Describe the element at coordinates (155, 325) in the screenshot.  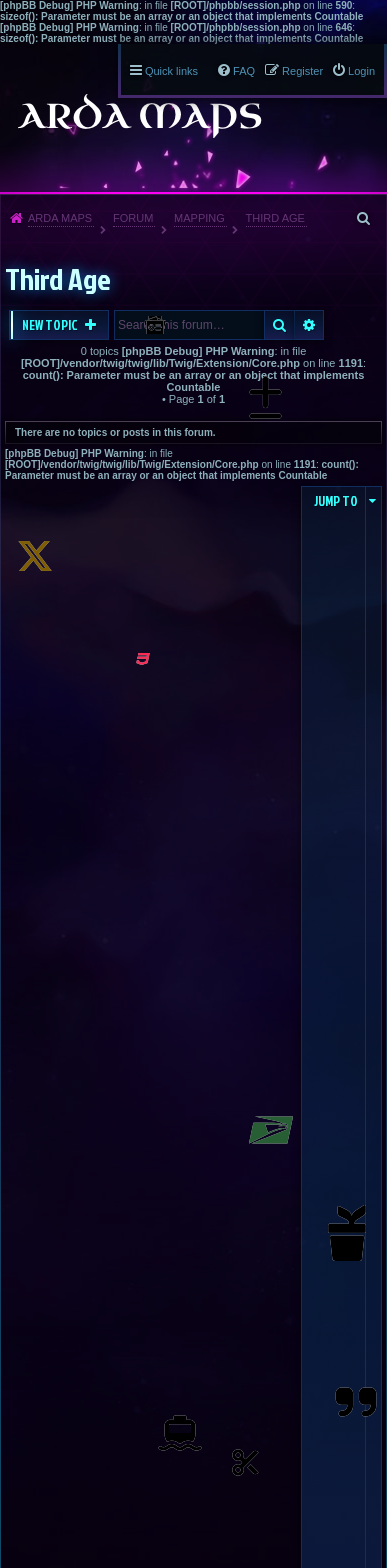
I see `open Google News app` at that location.